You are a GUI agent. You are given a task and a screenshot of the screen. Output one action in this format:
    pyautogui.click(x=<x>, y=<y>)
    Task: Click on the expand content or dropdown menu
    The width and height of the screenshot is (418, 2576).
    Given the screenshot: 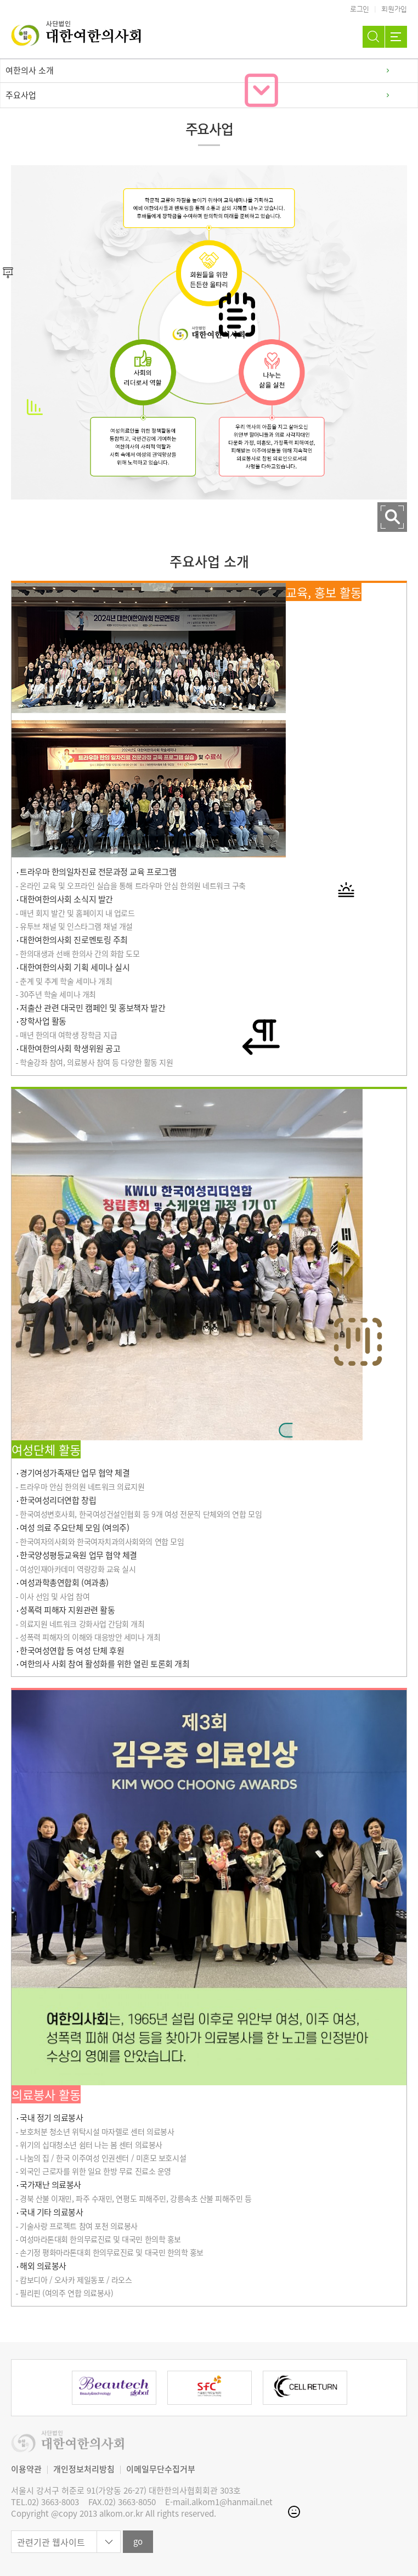 What is the action you would take?
    pyautogui.click(x=261, y=90)
    